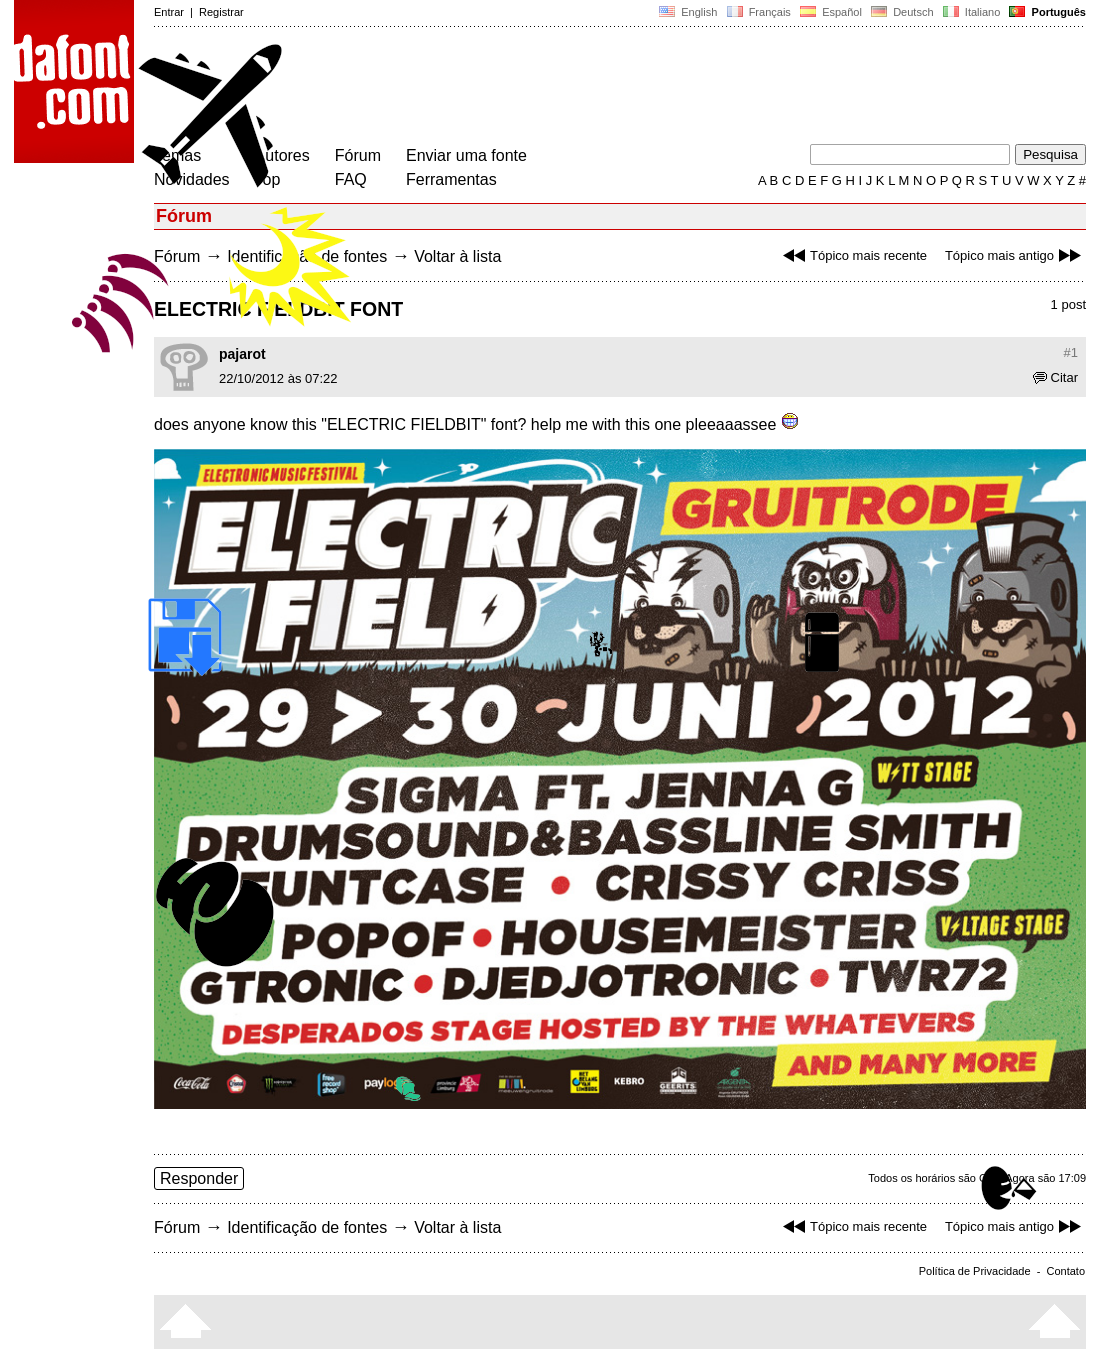  Describe the element at coordinates (1009, 1188) in the screenshot. I see `indicates drinking or beverage consumption in gameplay` at that location.